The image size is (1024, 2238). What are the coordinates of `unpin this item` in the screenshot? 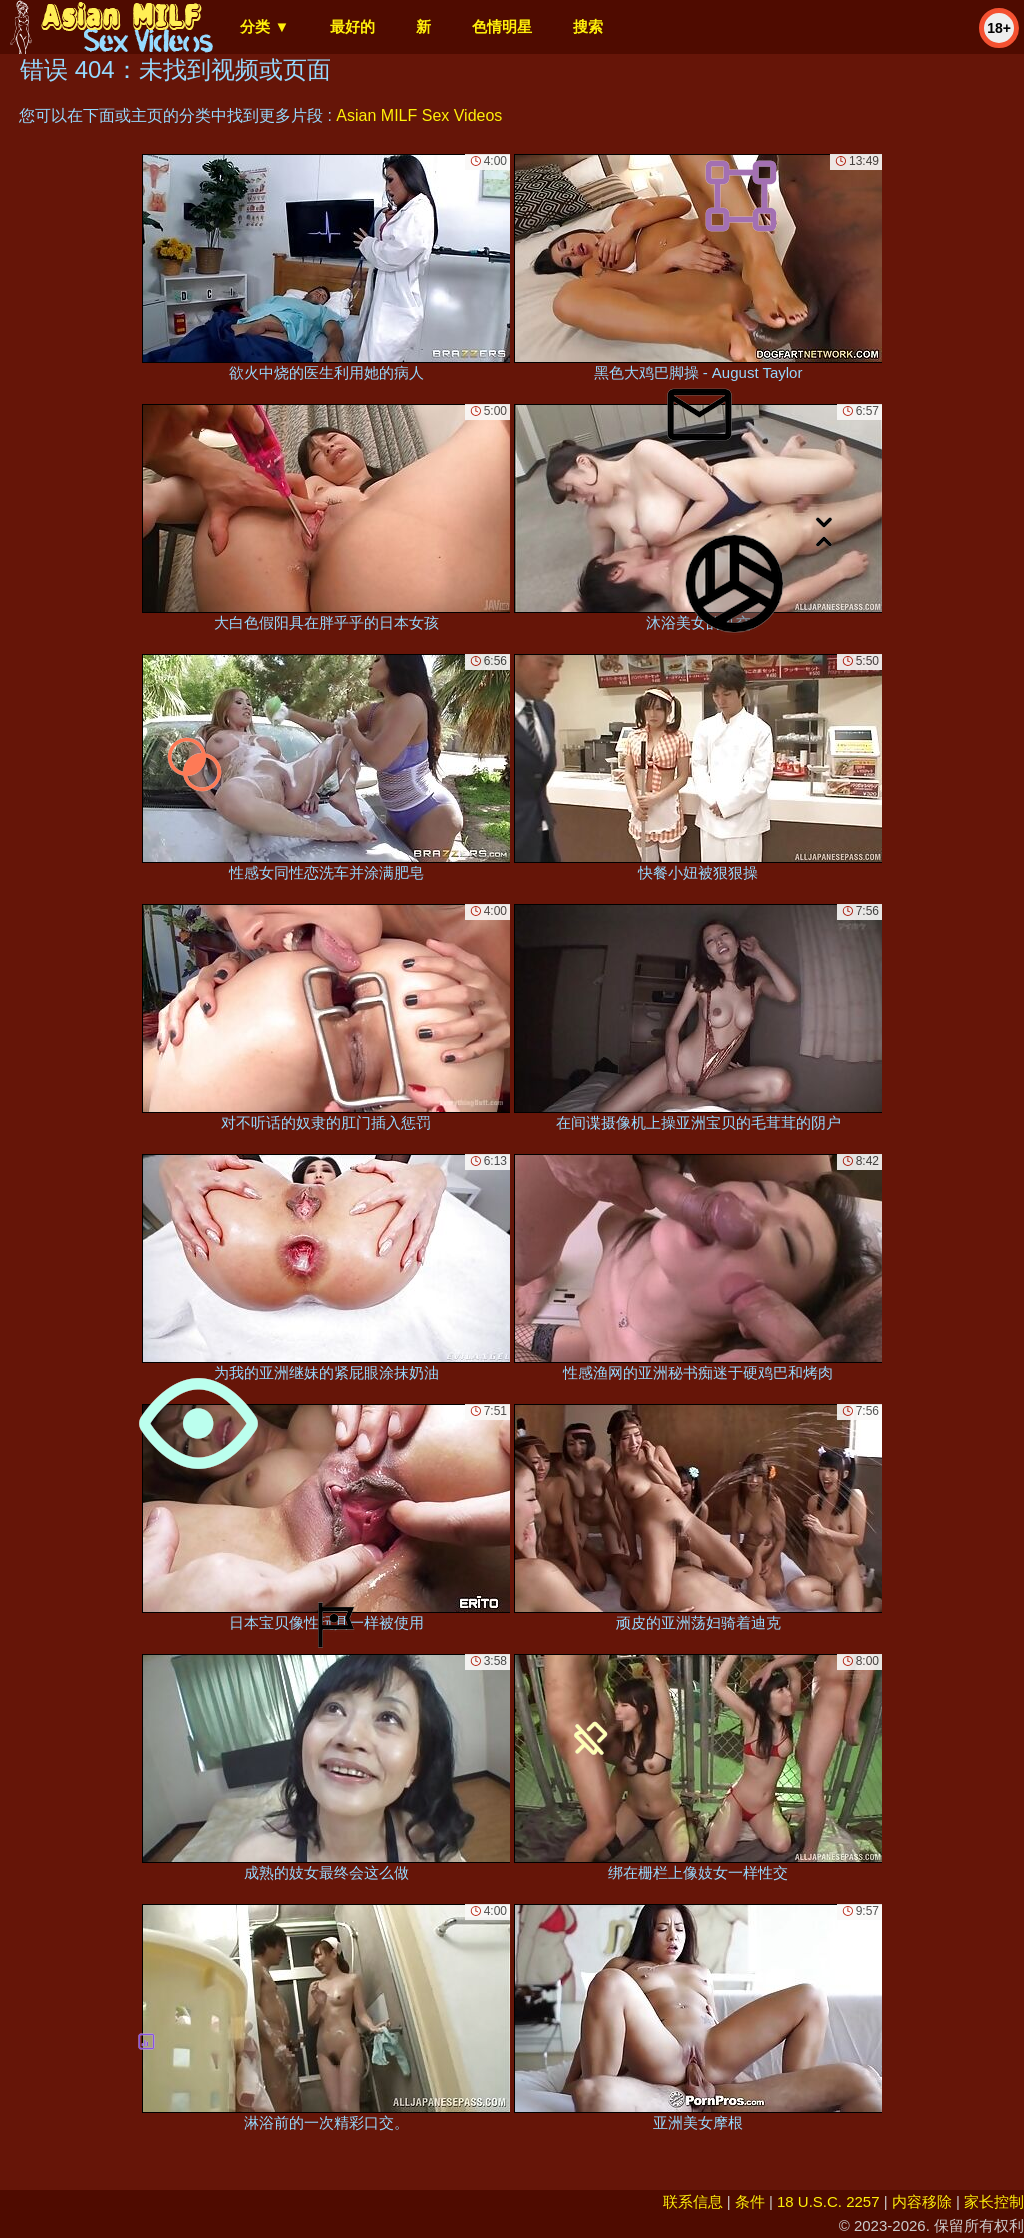 It's located at (589, 1739).